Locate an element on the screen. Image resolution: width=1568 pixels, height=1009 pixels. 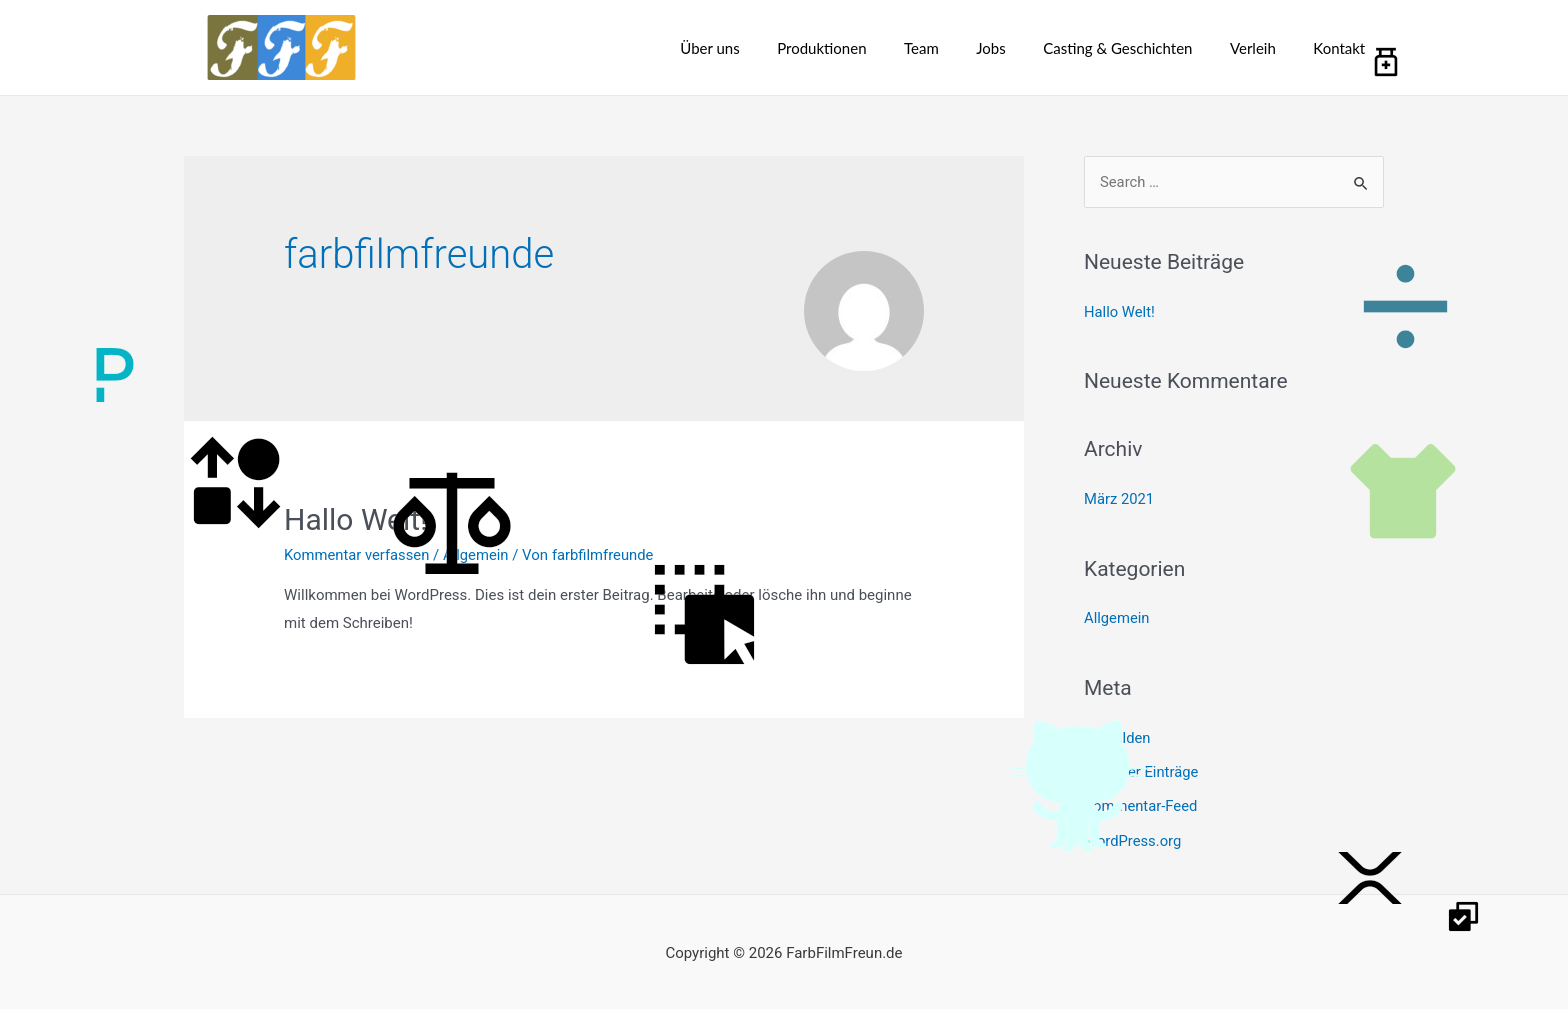
drag and drop to reposition element is located at coordinates (704, 614).